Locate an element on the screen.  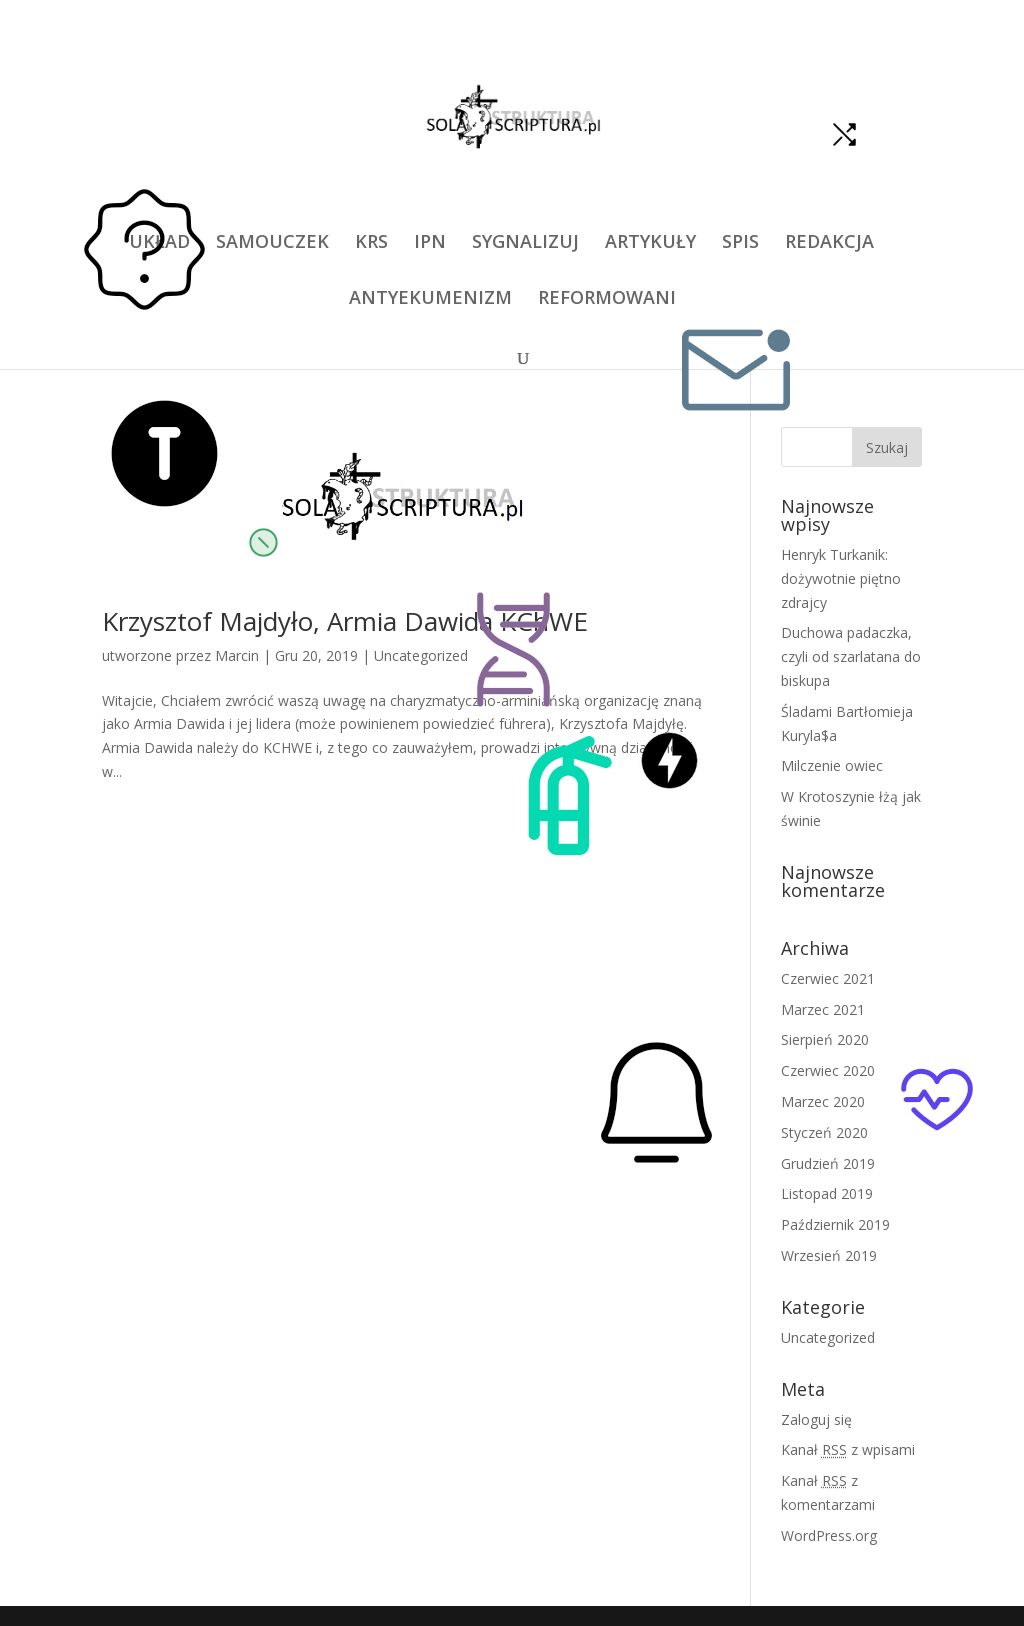
indicates text or typography settings is located at coordinates (164, 453).